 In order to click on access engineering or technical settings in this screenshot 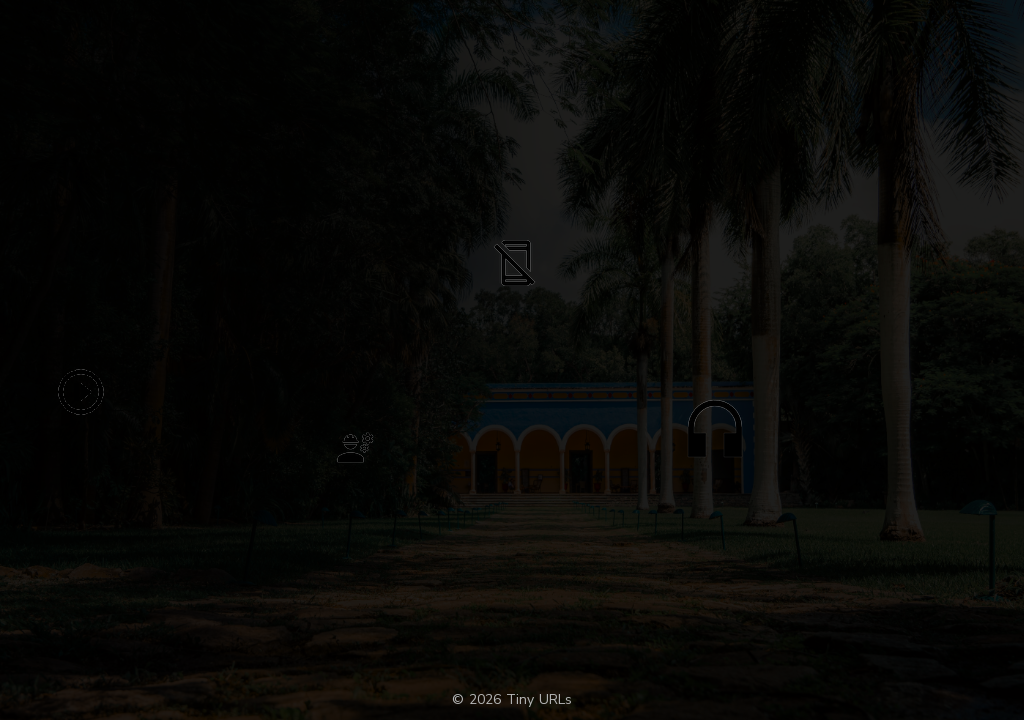, I will do `click(355, 447)`.